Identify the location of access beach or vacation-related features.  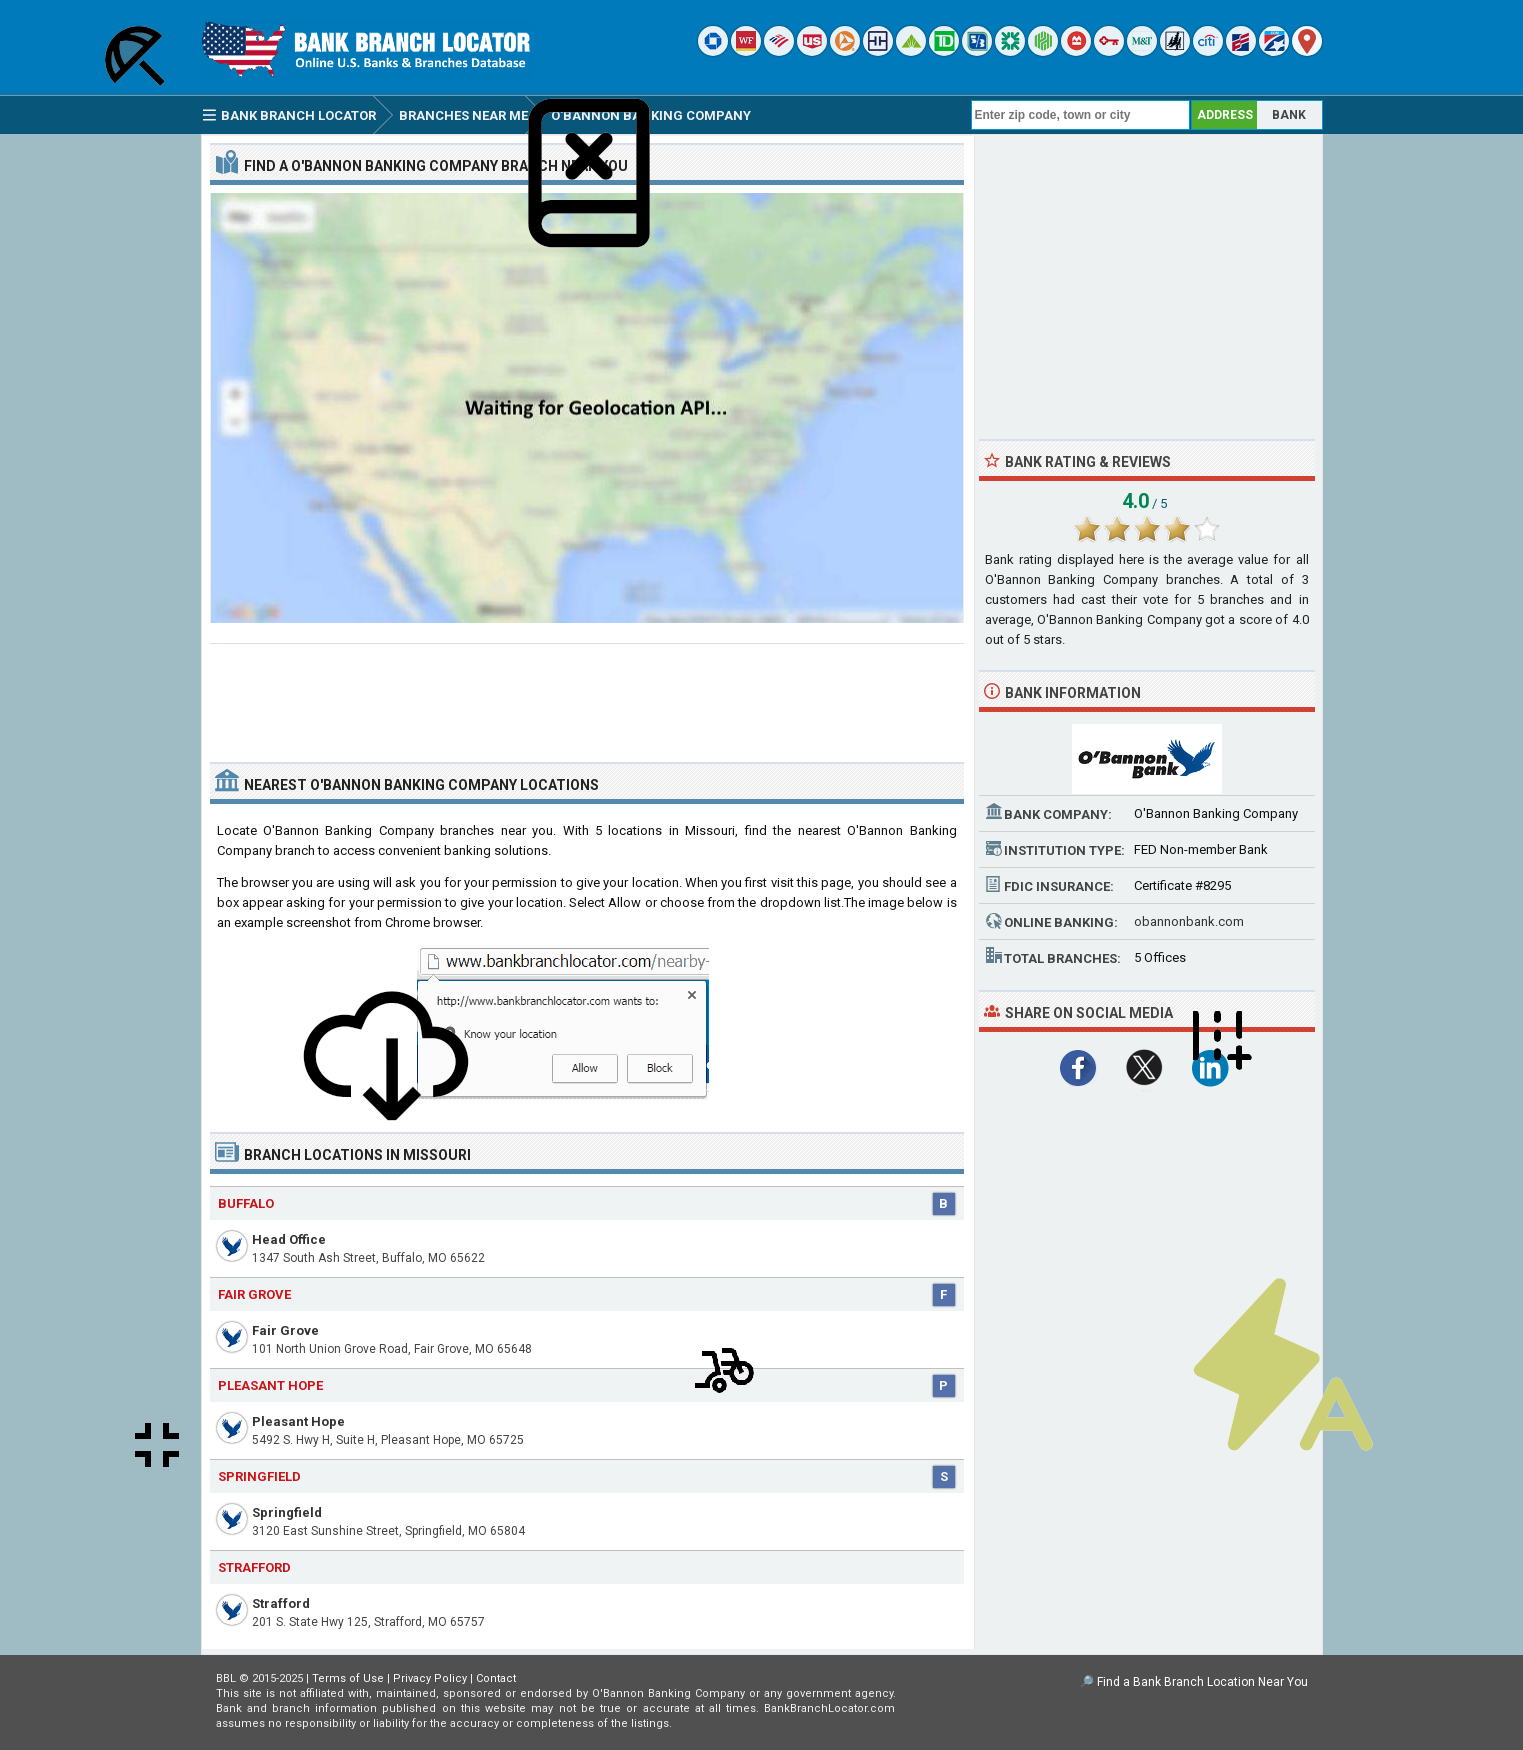
(135, 56).